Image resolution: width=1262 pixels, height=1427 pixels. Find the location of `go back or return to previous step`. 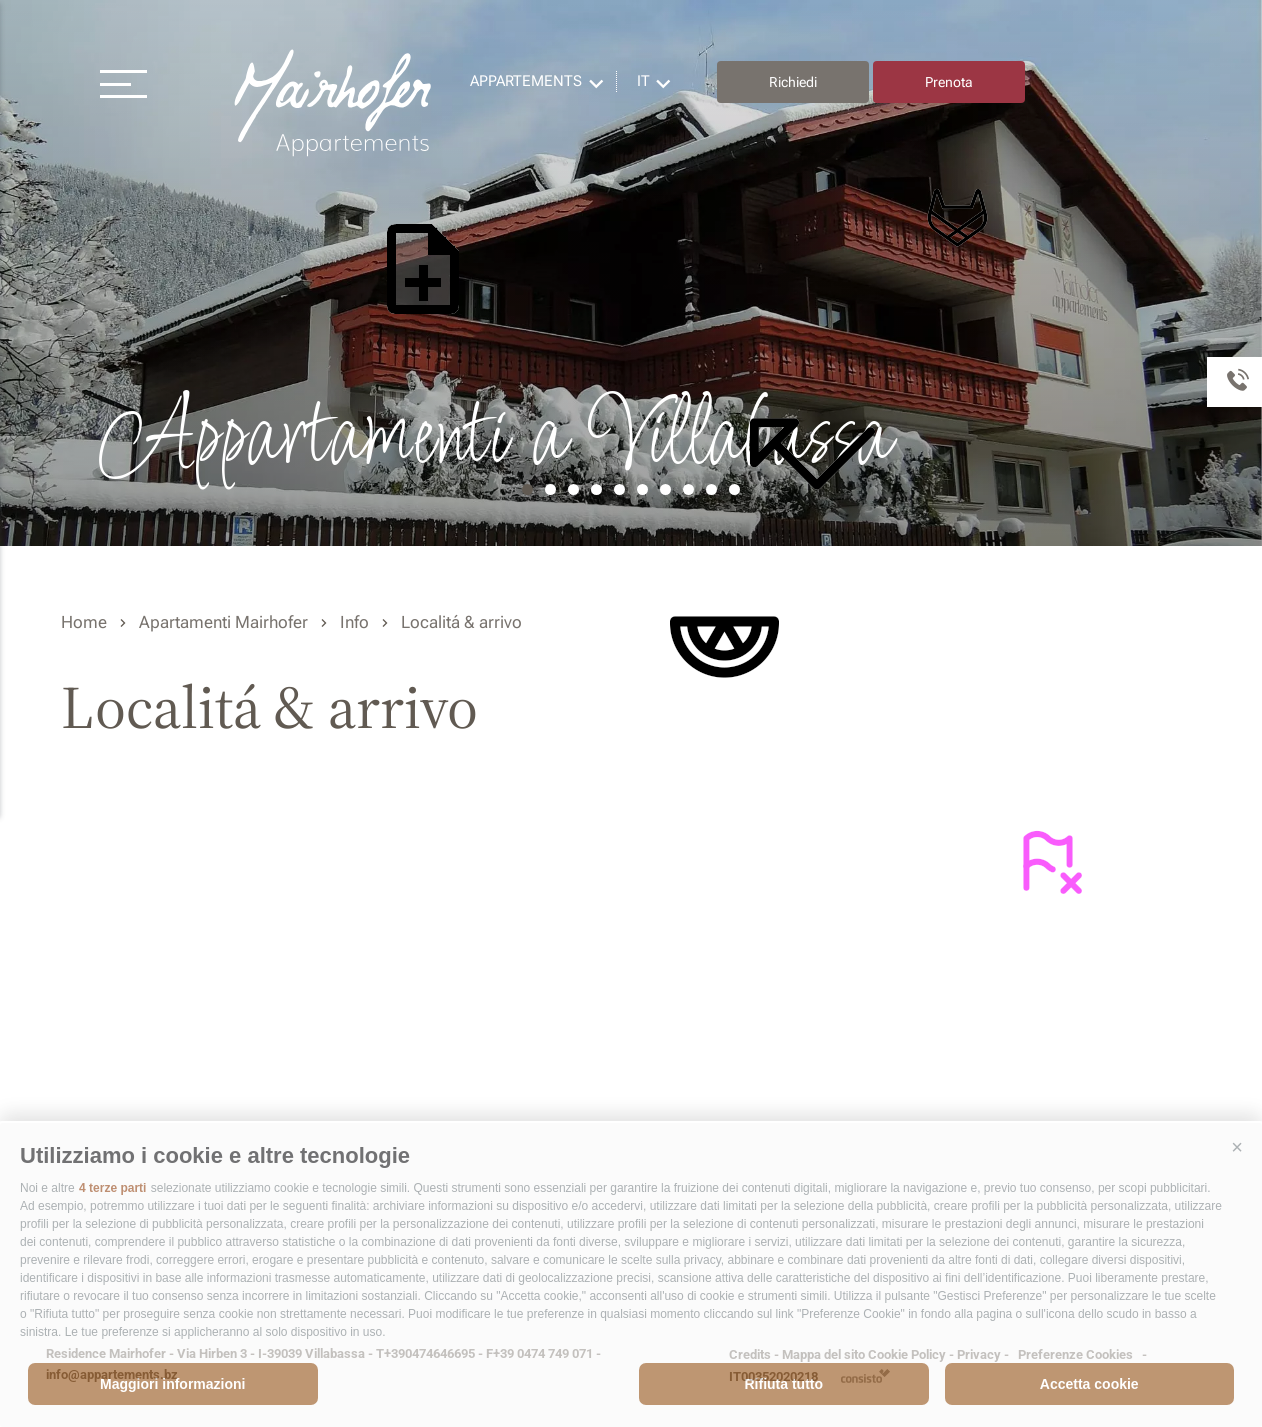

go back or return to previous step is located at coordinates (812, 449).